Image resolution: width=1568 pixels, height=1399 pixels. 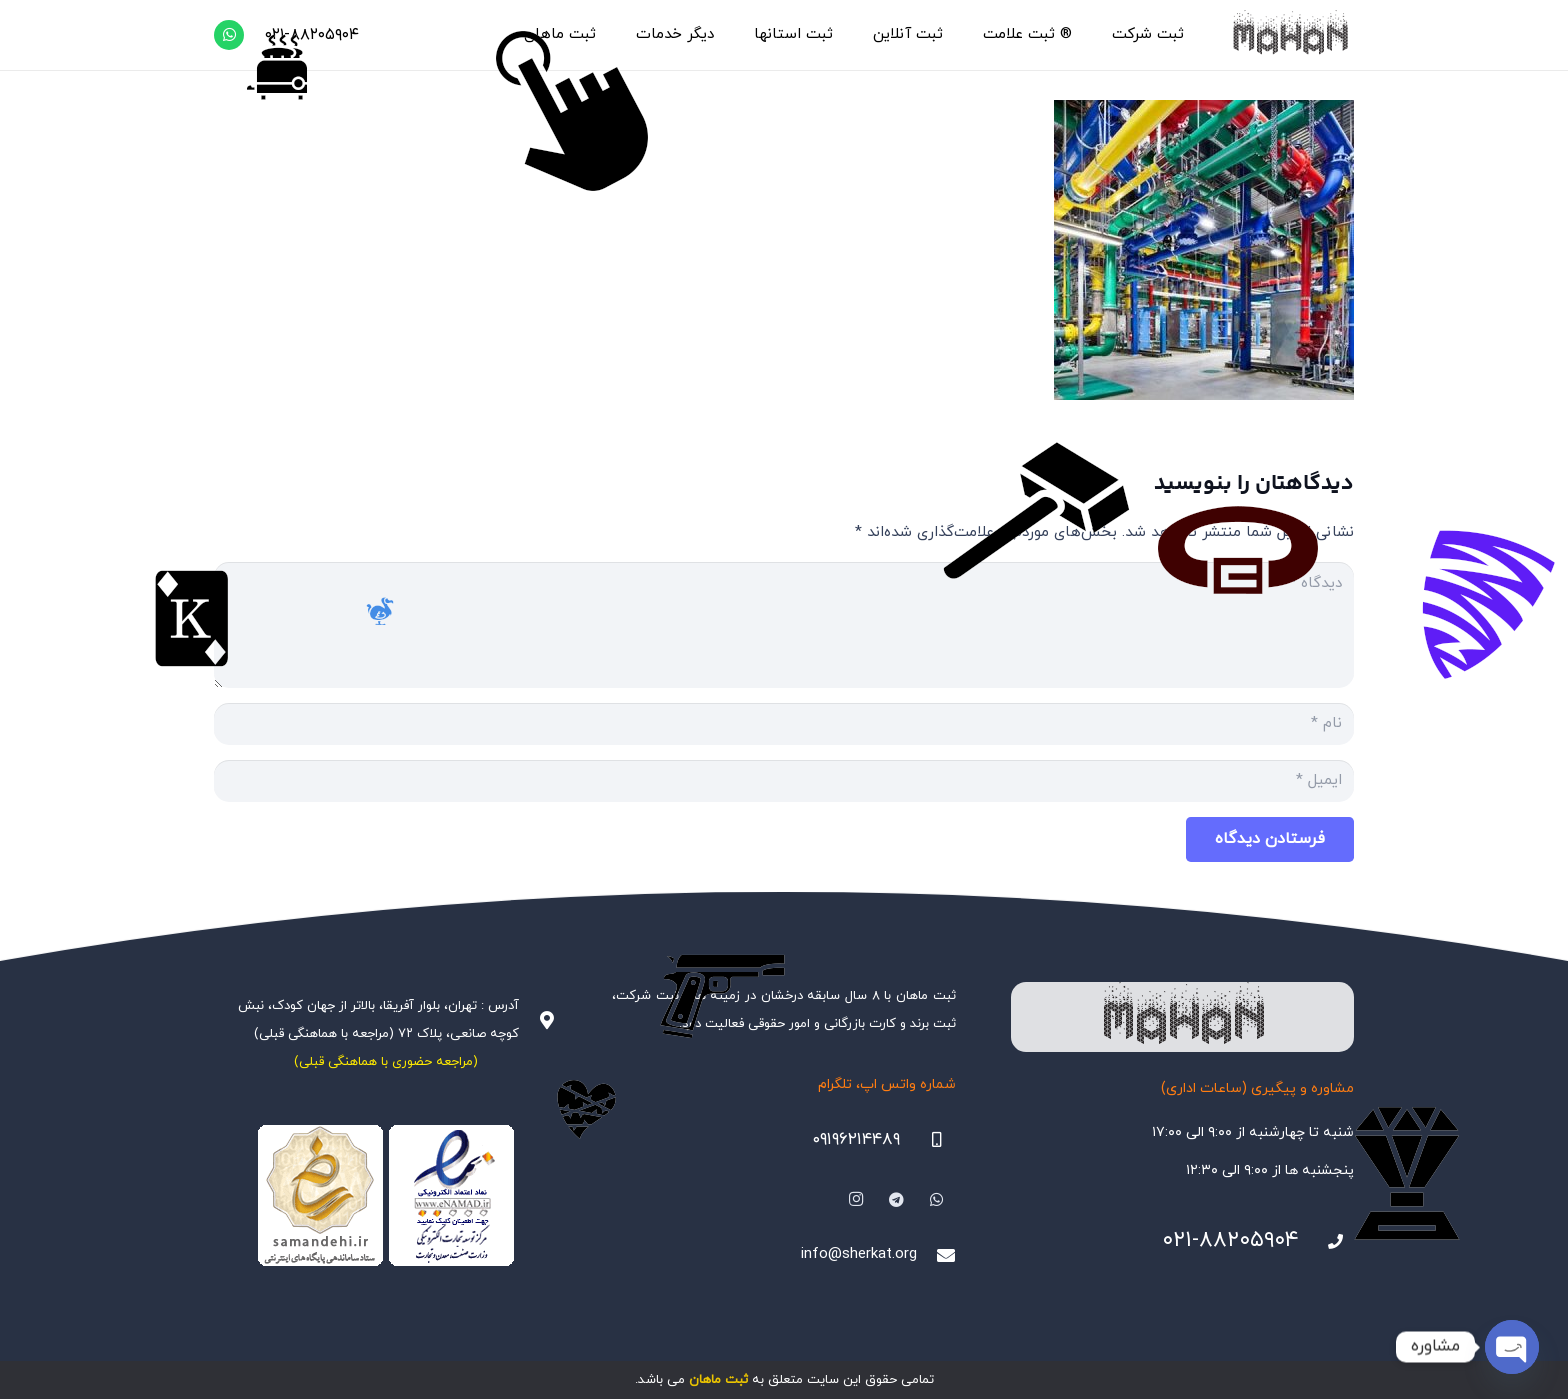 What do you see at coordinates (586, 1109) in the screenshot?
I see `indicates a healing or mending heart status` at bounding box center [586, 1109].